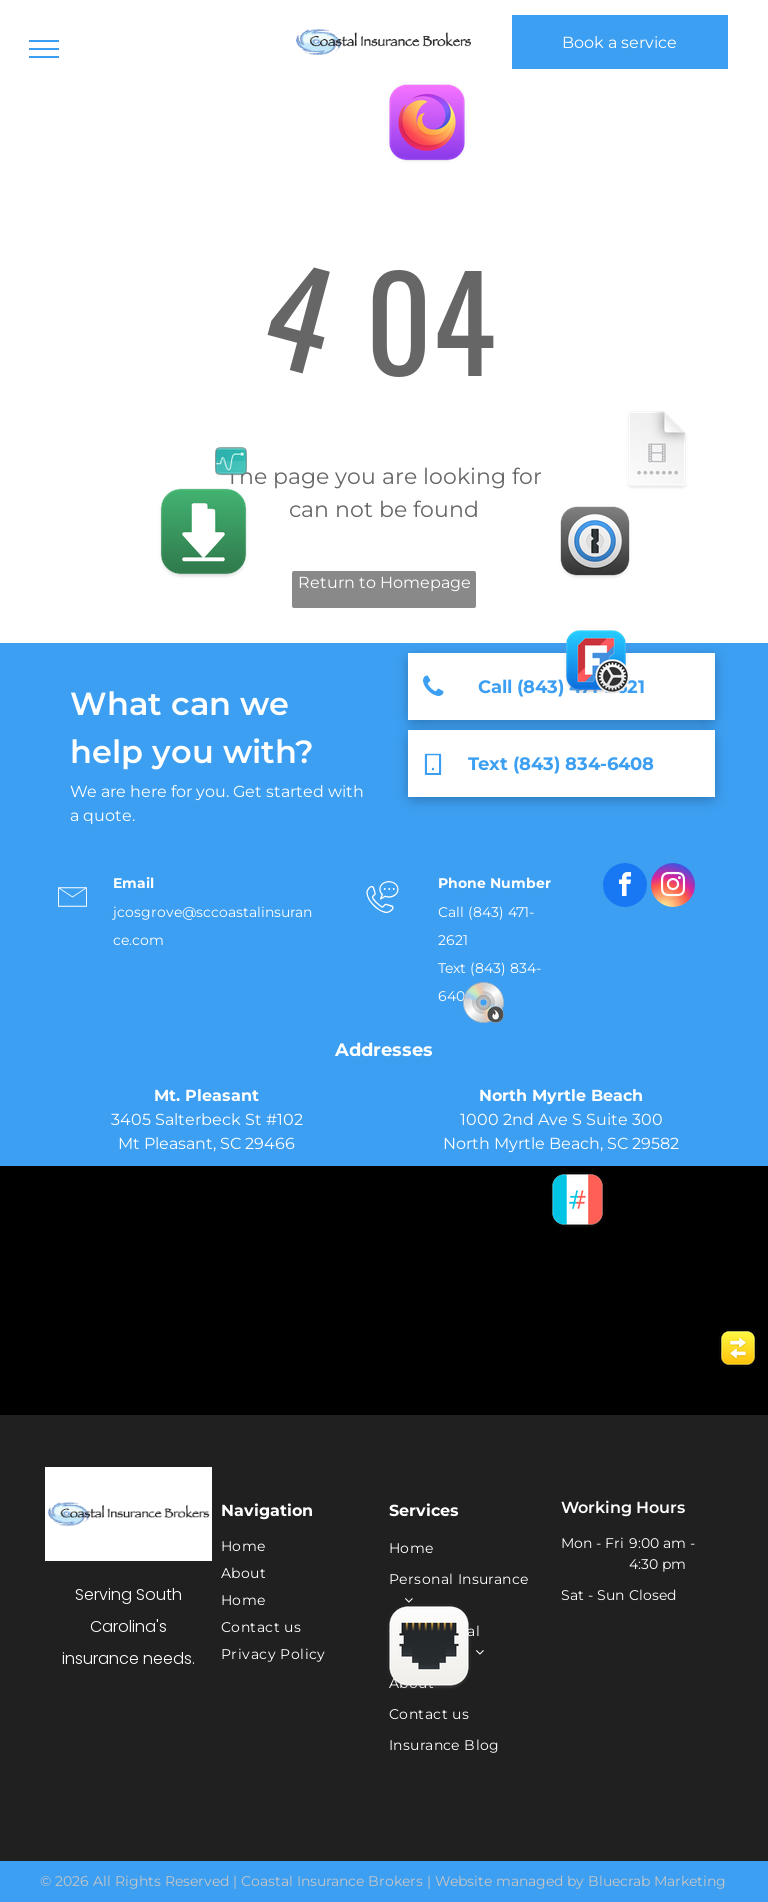  I want to click on open FreeCAD Link application, so click(596, 660).